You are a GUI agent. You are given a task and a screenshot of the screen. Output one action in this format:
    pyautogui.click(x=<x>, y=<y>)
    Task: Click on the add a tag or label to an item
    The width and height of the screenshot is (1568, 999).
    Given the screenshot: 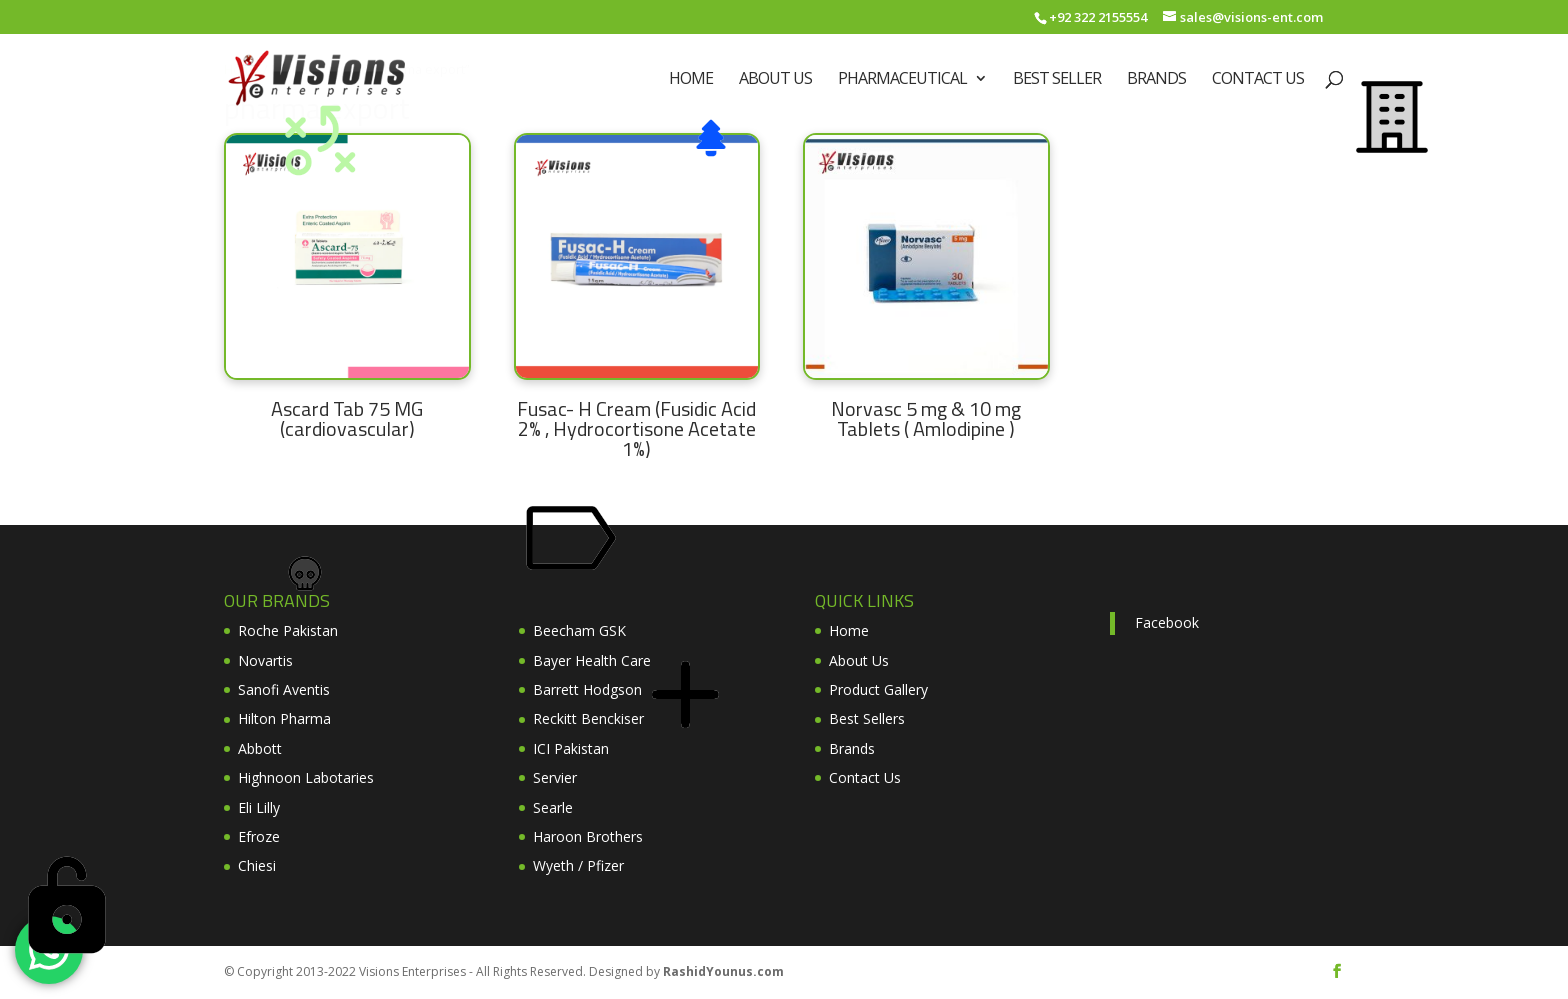 What is the action you would take?
    pyautogui.click(x=568, y=538)
    